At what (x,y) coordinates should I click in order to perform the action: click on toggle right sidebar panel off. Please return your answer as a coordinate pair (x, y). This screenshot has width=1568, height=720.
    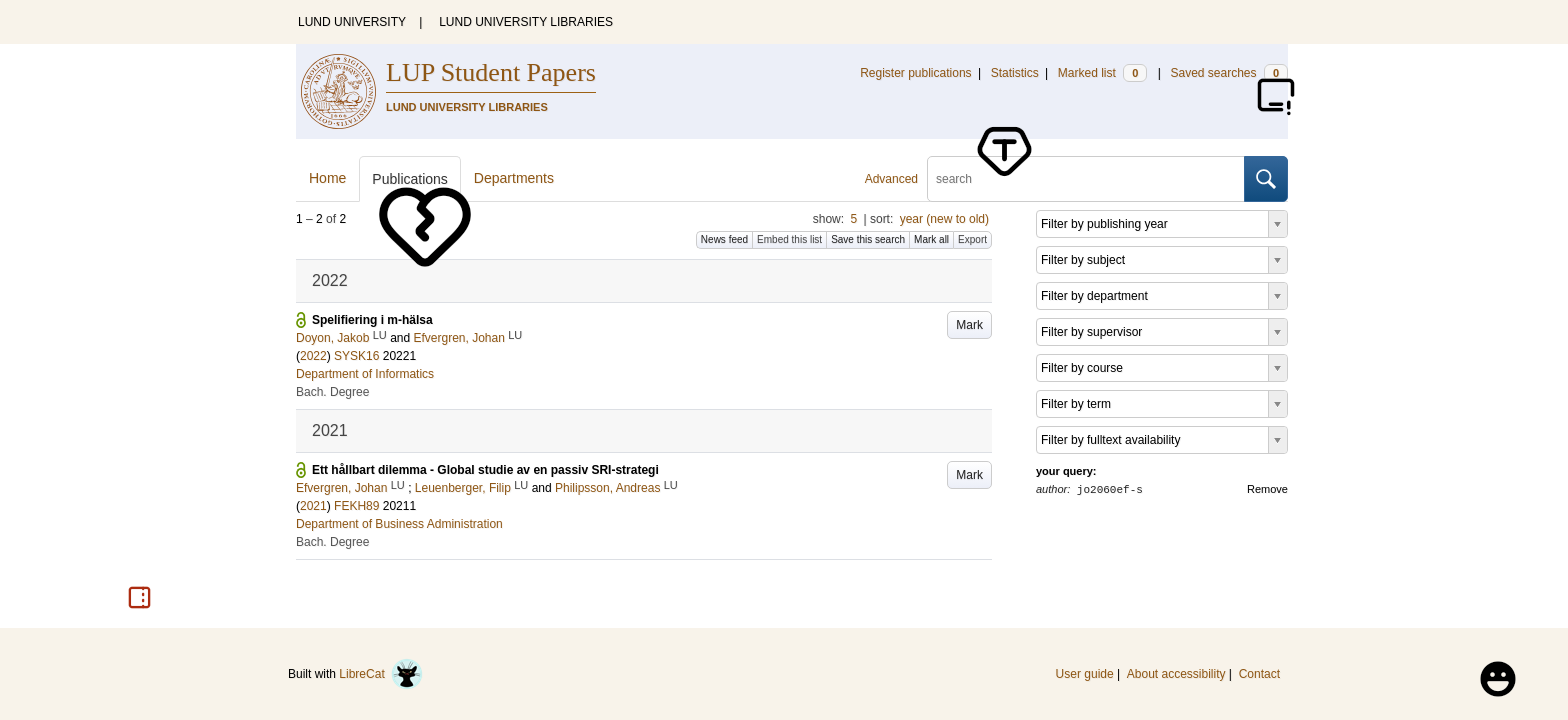
    Looking at the image, I should click on (139, 597).